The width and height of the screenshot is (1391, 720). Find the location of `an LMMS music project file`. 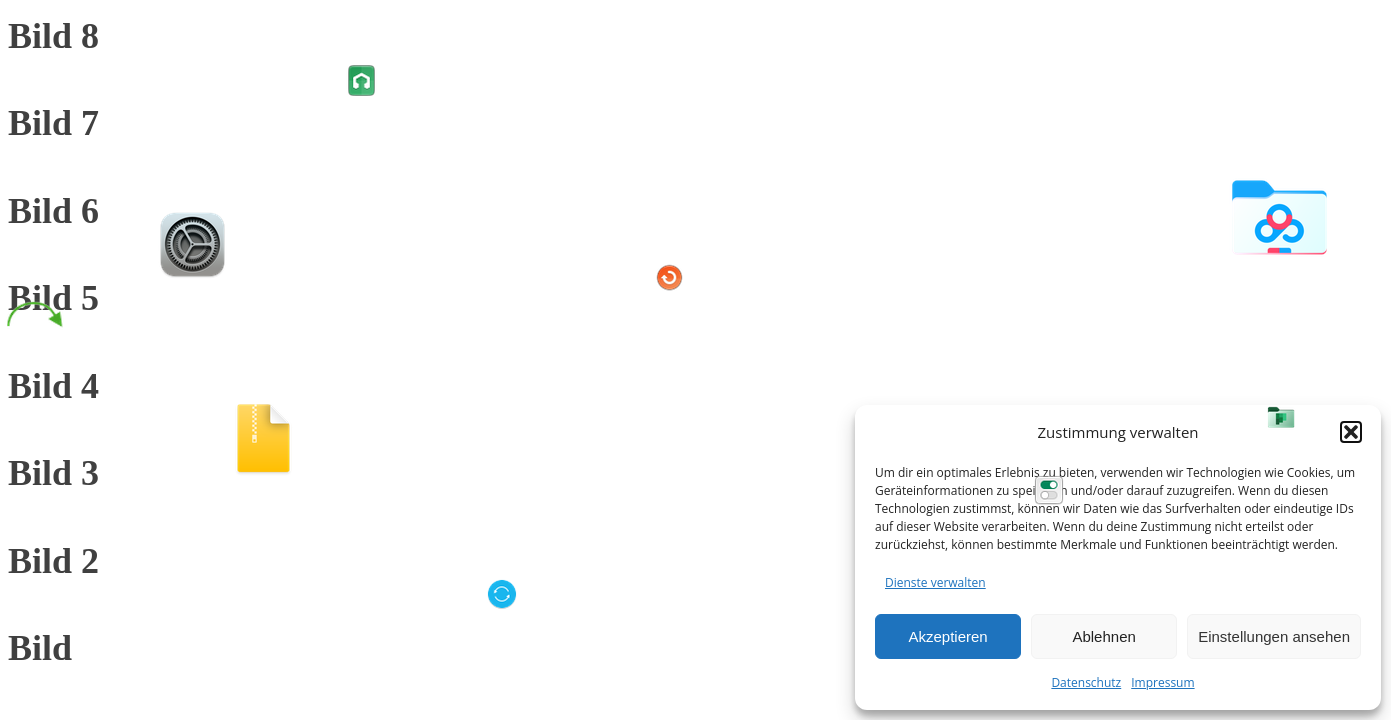

an LMMS music project file is located at coordinates (361, 80).